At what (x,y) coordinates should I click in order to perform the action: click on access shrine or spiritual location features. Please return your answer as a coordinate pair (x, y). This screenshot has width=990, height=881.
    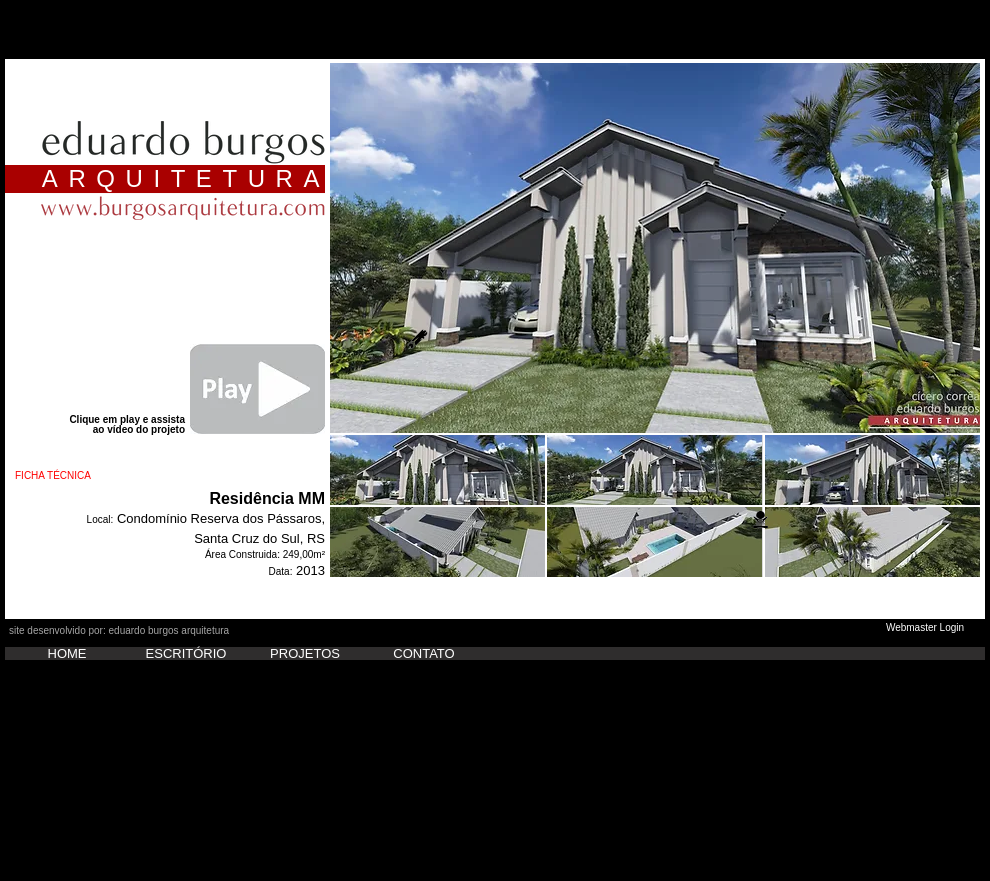
    Looking at the image, I should click on (760, 519).